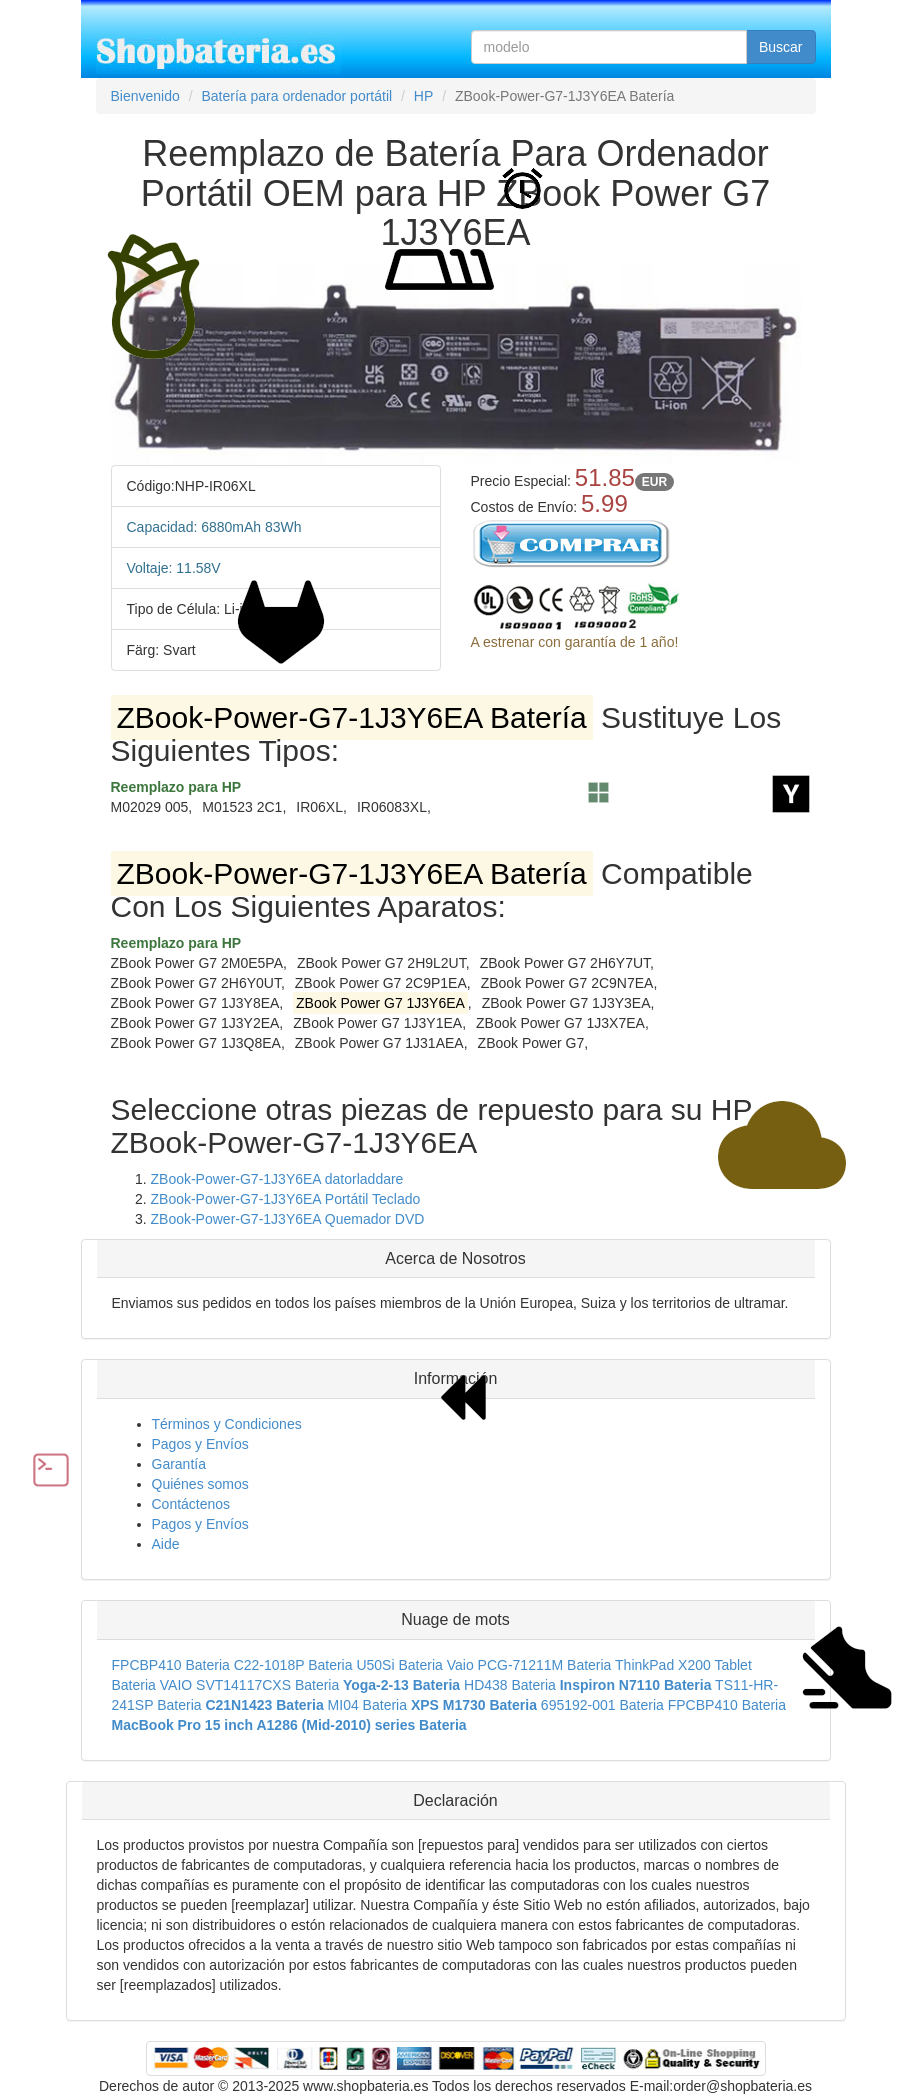 This screenshot has width=911, height=2096. What do you see at coordinates (791, 794) in the screenshot?
I see `open Hacker News` at bounding box center [791, 794].